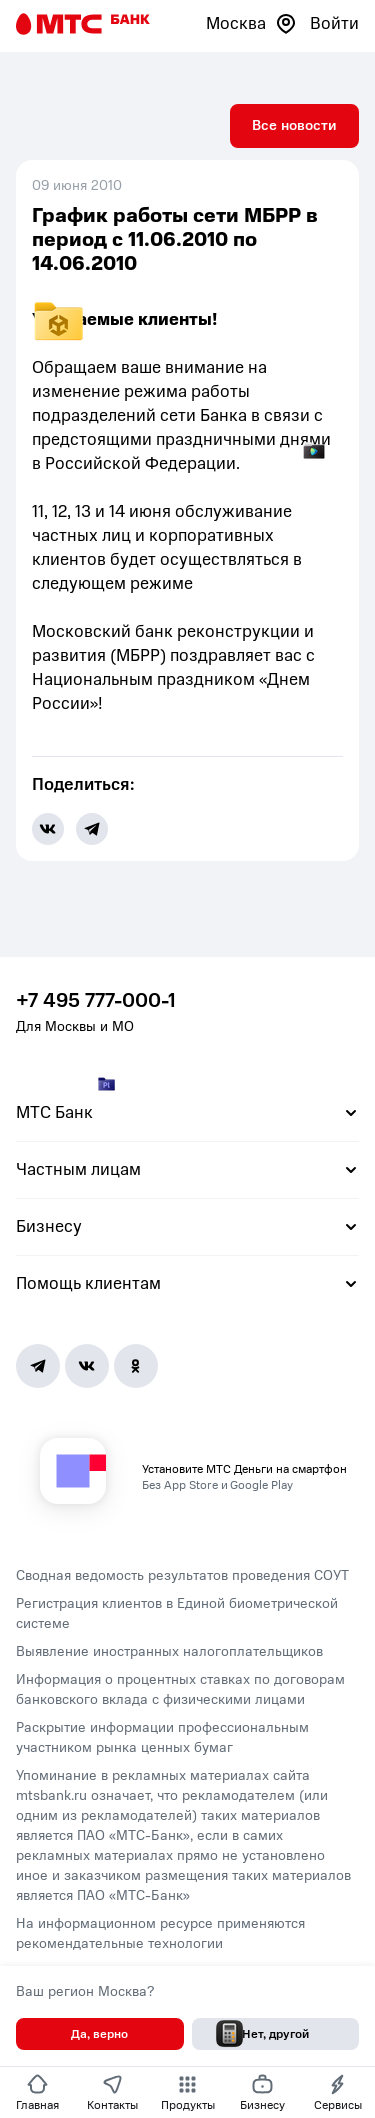 This screenshot has height=2118, width=375. Describe the element at coordinates (314, 451) in the screenshot. I see `open JetBrains Space project folder` at that location.